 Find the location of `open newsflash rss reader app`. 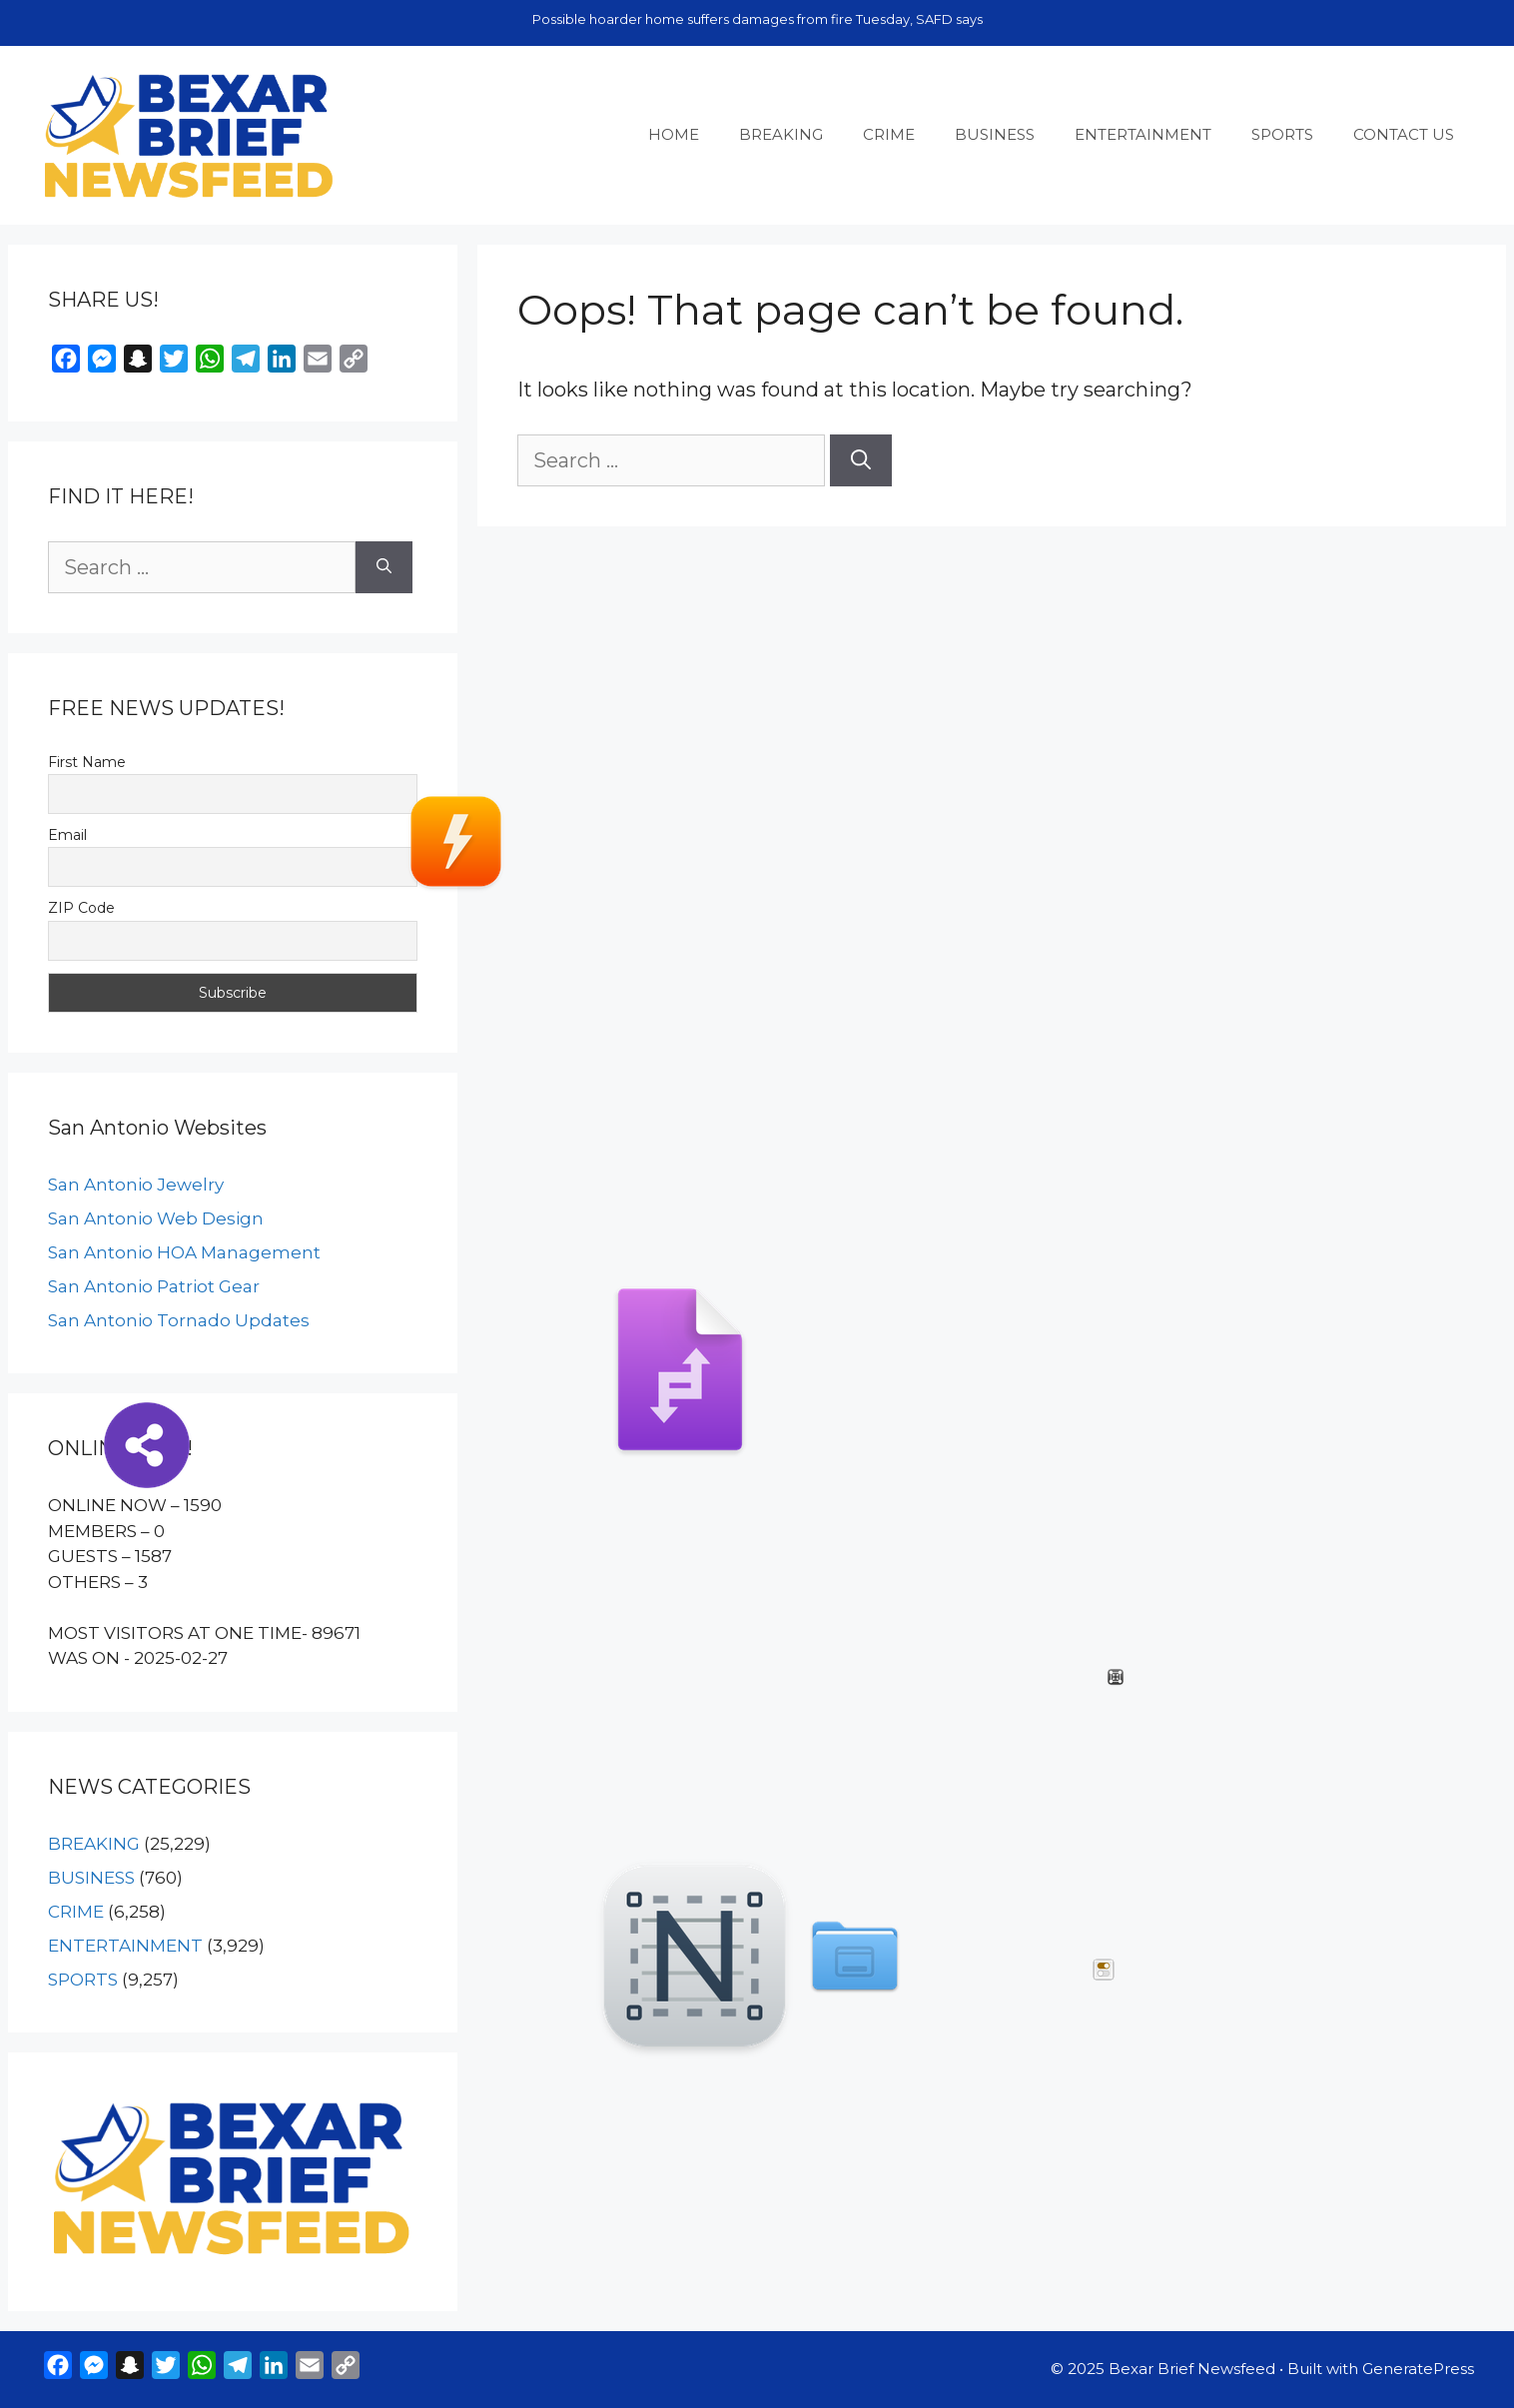

open newsflash rss reader app is located at coordinates (455, 841).